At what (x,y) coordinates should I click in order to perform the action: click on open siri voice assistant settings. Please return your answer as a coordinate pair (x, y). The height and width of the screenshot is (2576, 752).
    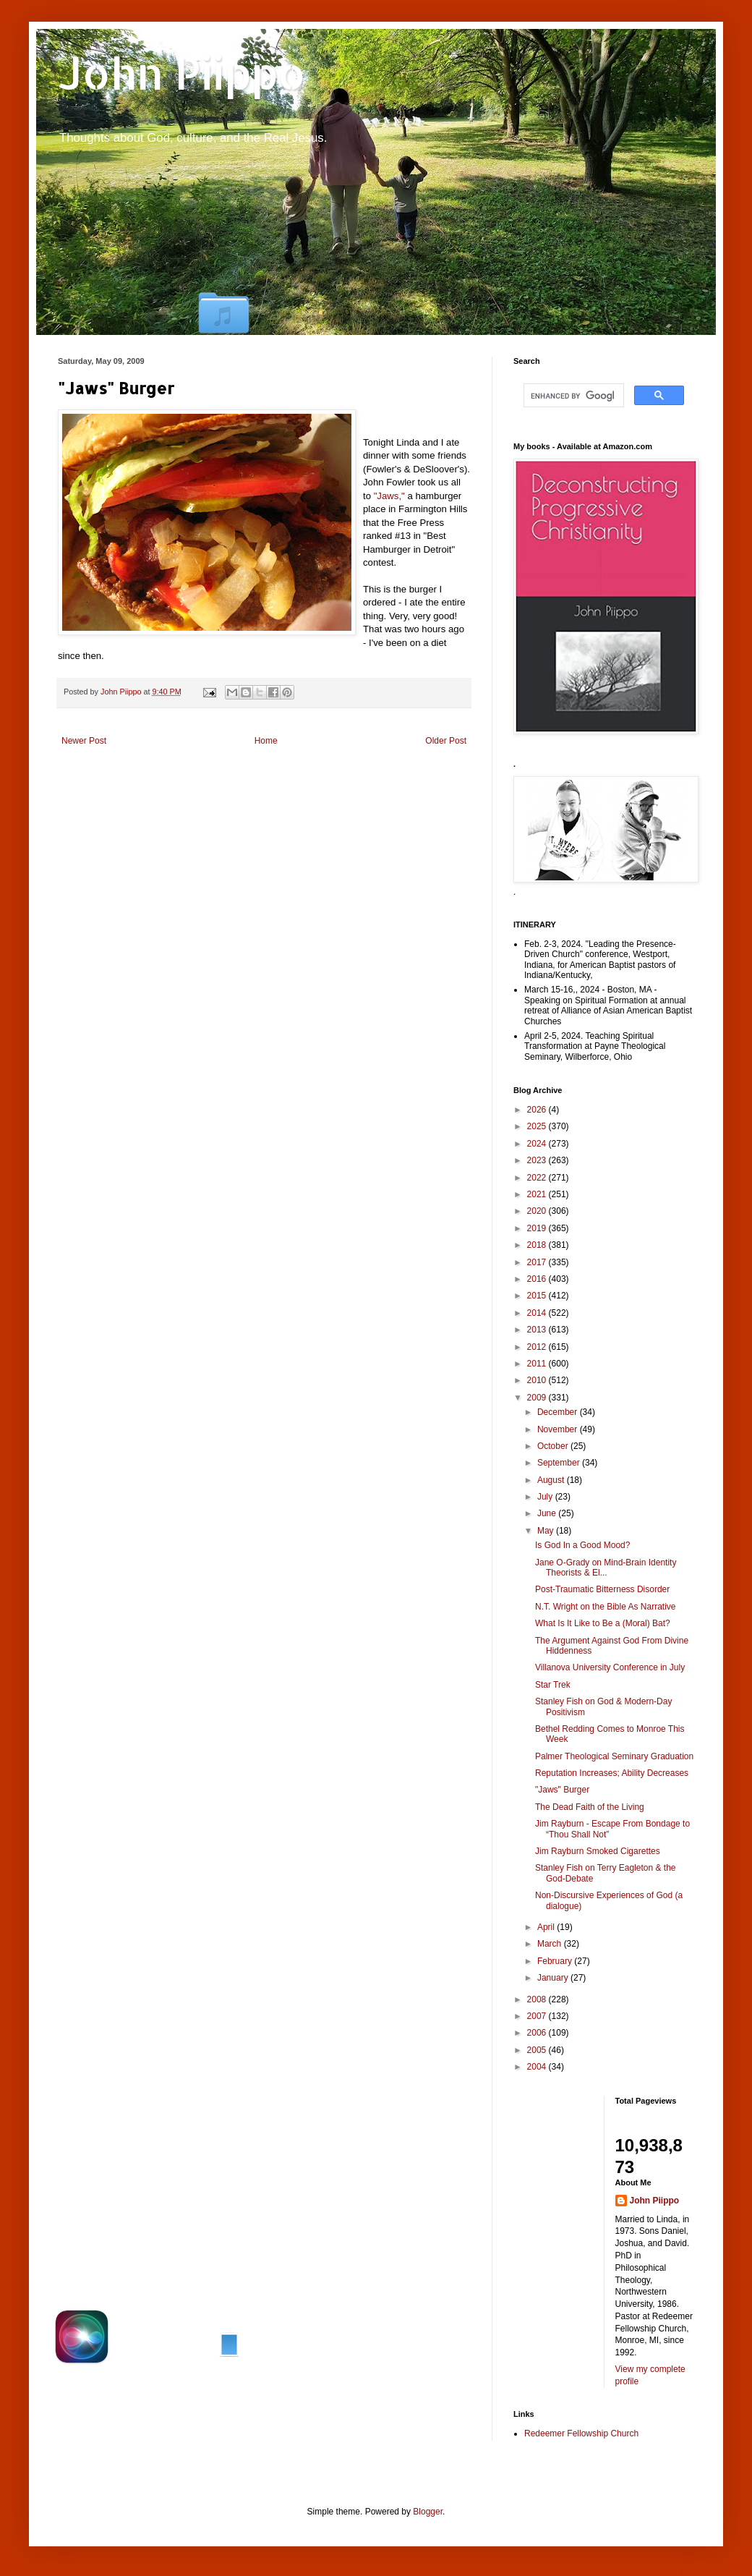
    Looking at the image, I should click on (82, 2337).